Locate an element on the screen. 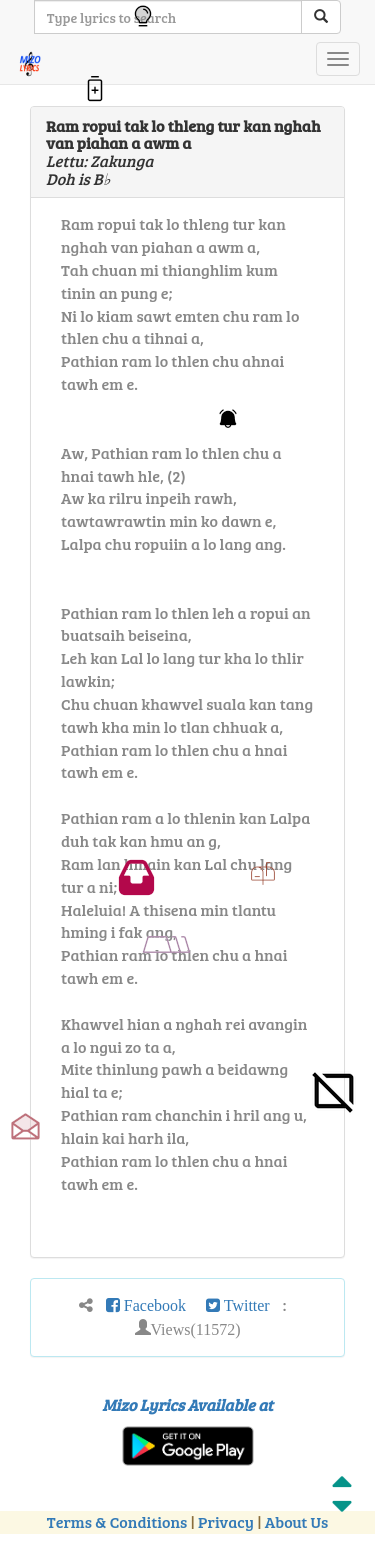  indicates new notifications or alerts is located at coordinates (228, 419).